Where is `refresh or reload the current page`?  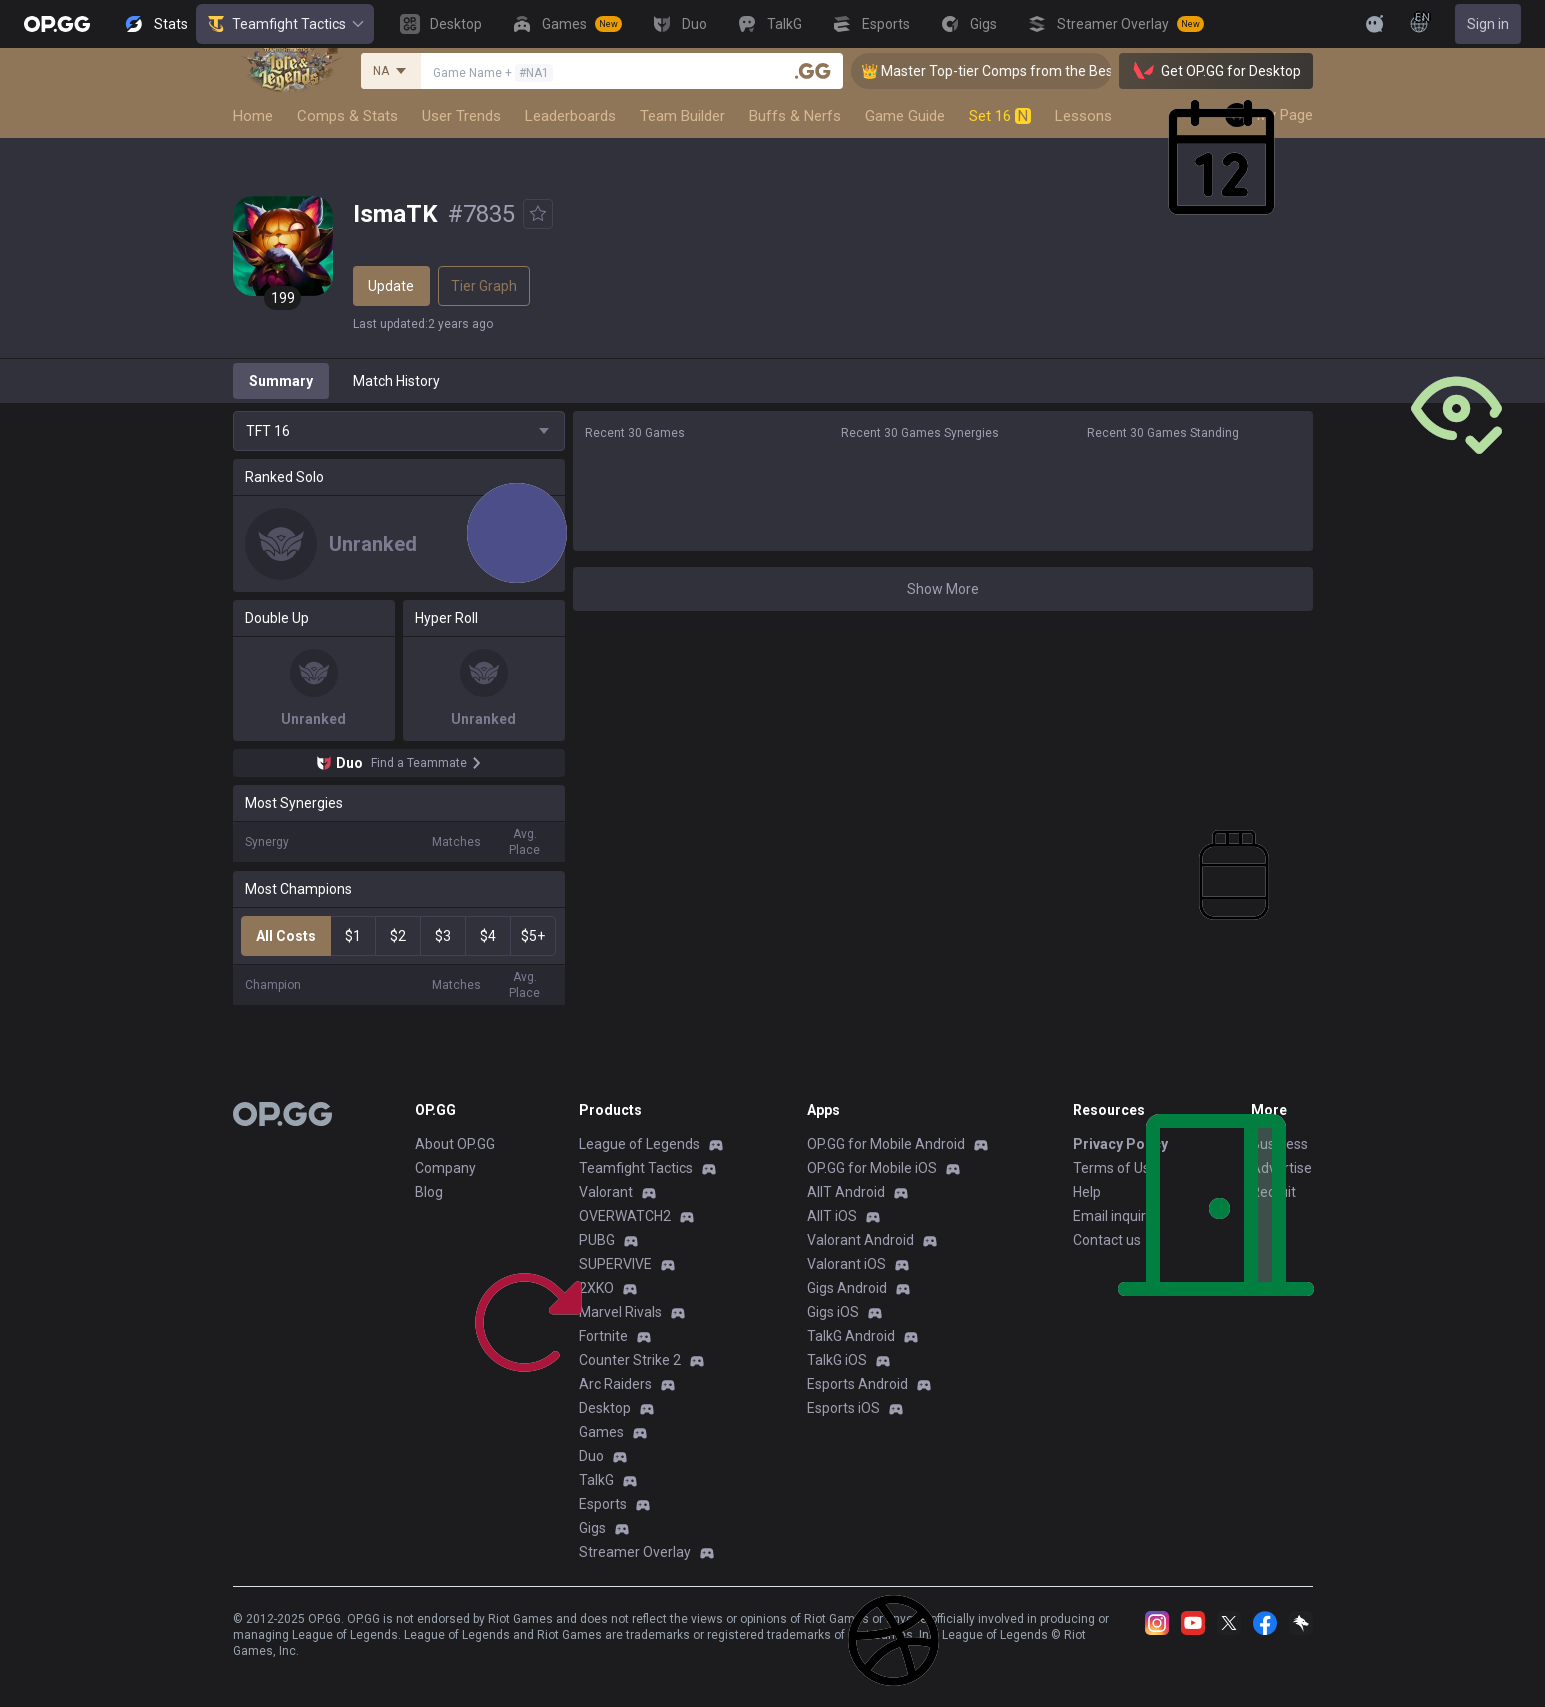
refresh or reload the current page is located at coordinates (524, 1322).